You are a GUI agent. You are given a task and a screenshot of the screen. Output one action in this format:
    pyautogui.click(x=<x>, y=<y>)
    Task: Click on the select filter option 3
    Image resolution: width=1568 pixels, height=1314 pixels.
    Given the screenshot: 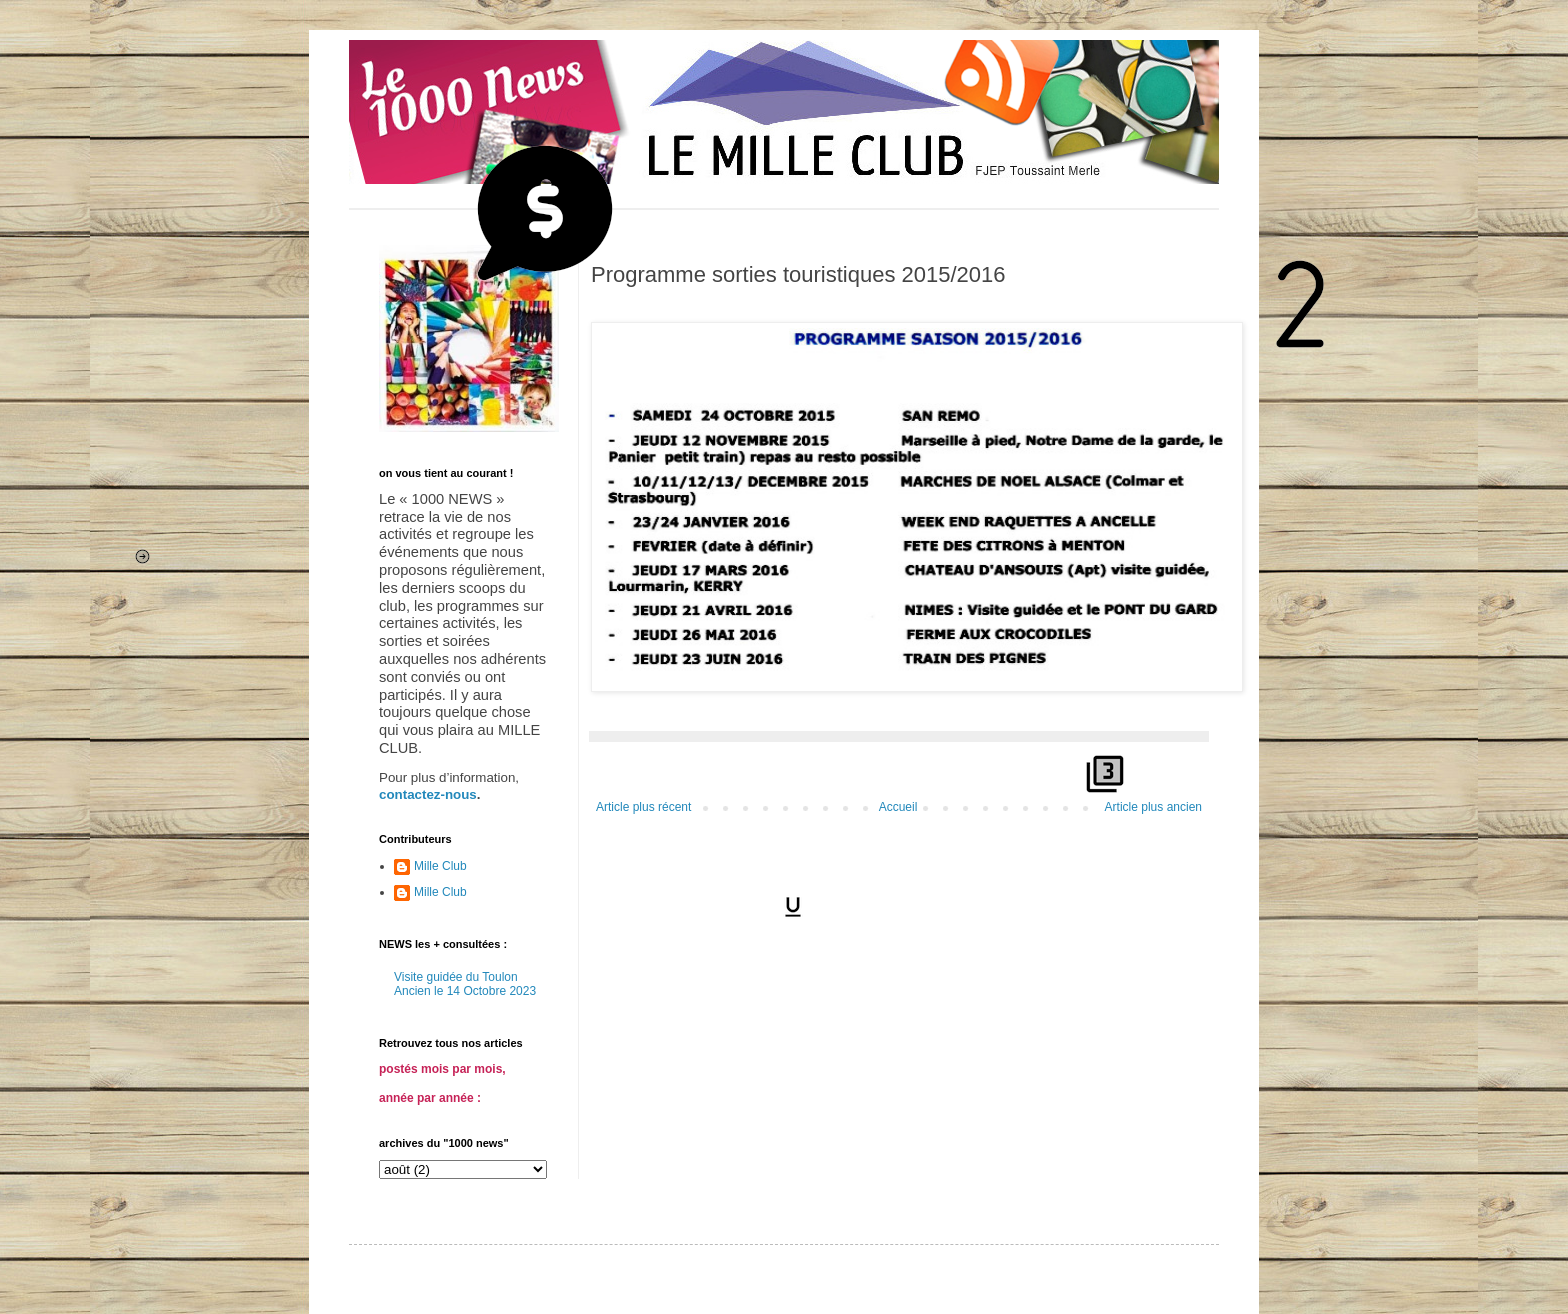 What is the action you would take?
    pyautogui.click(x=1105, y=774)
    